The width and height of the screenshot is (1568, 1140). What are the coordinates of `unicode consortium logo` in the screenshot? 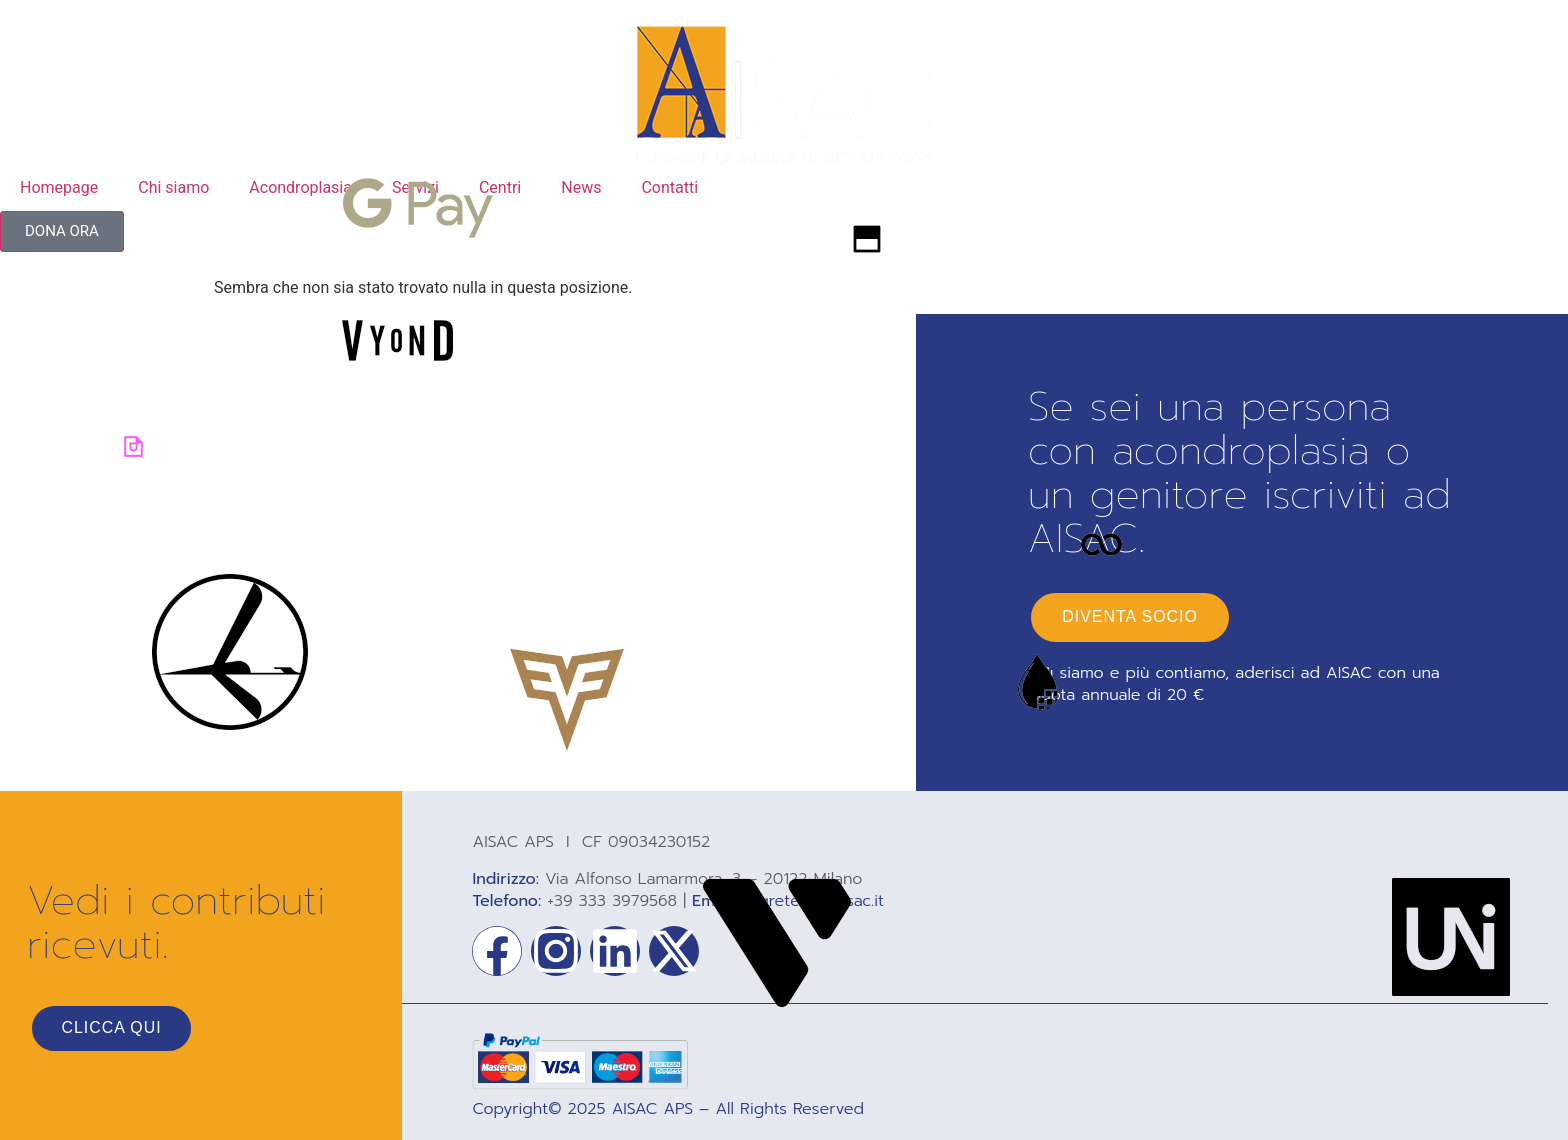 It's located at (1451, 937).